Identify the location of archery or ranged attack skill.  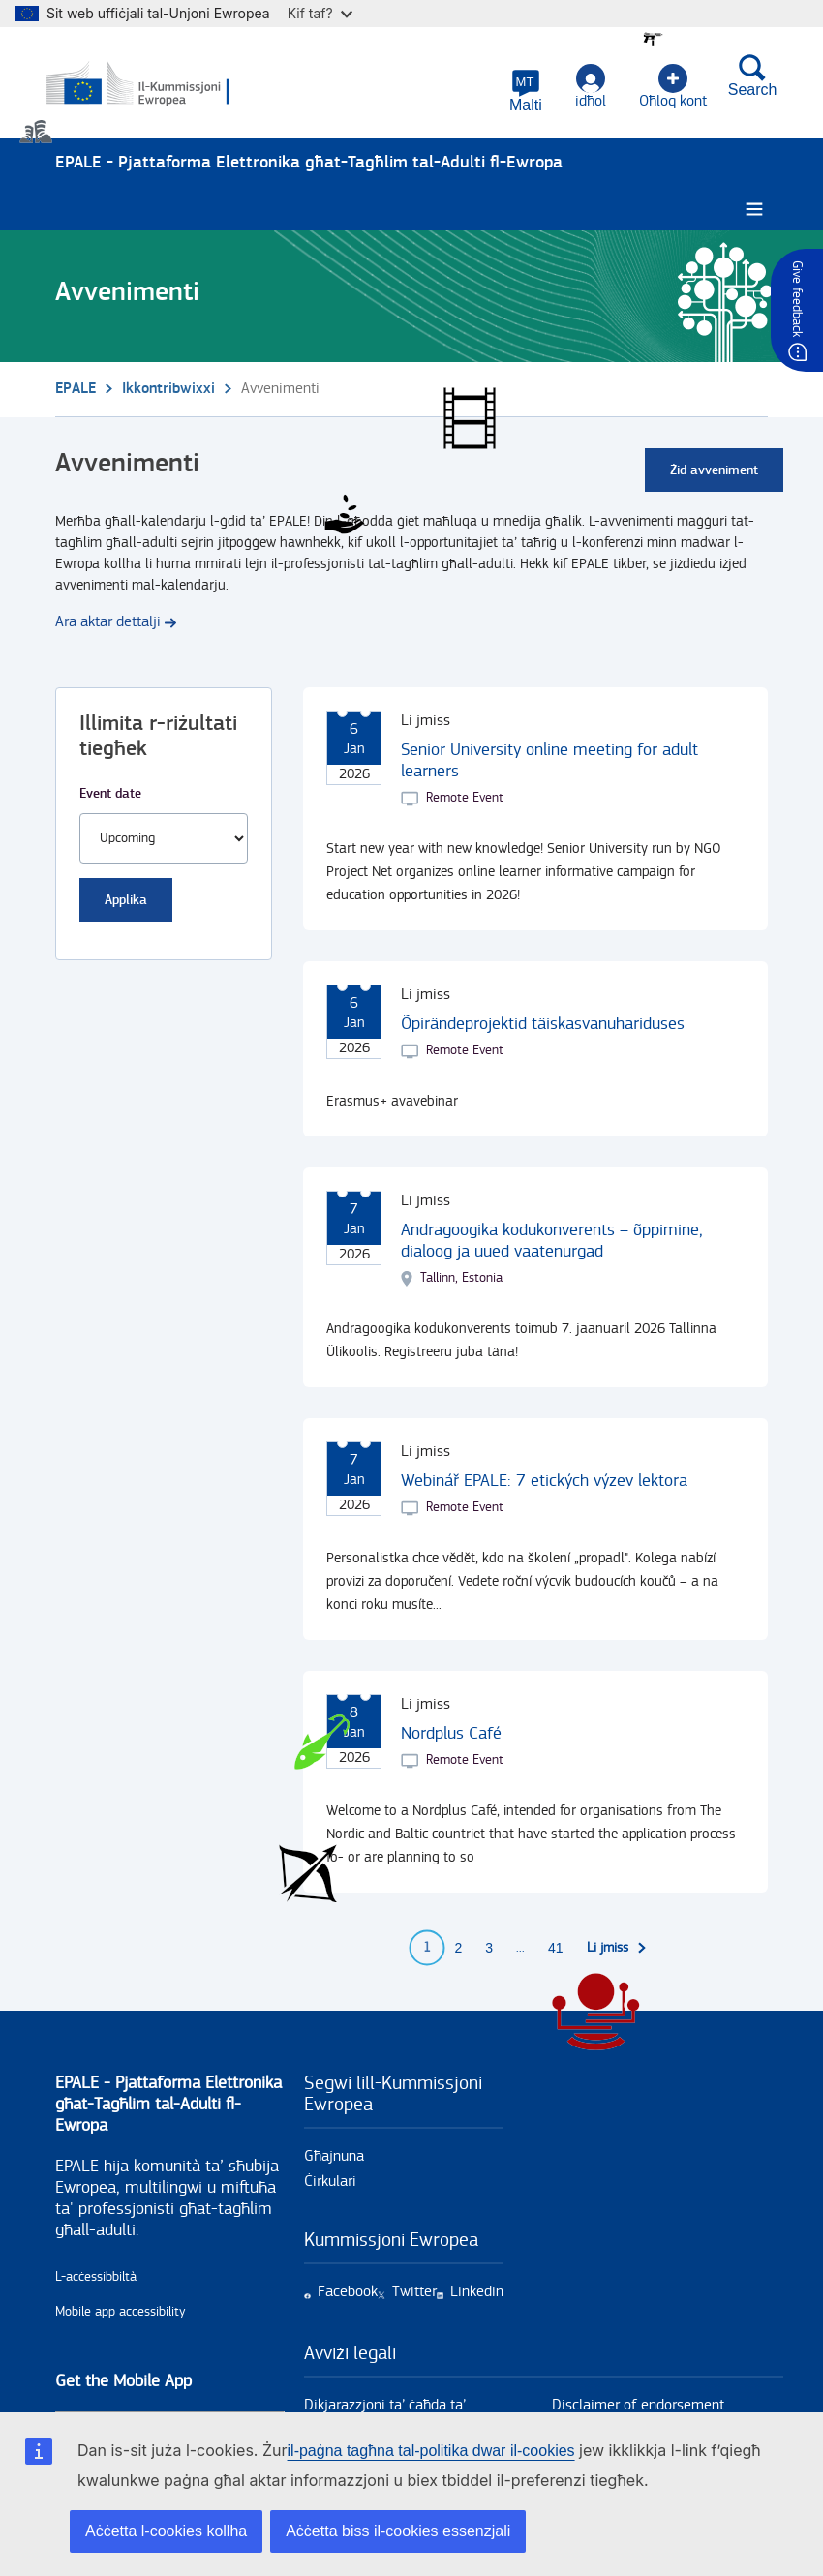
(308, 1873).